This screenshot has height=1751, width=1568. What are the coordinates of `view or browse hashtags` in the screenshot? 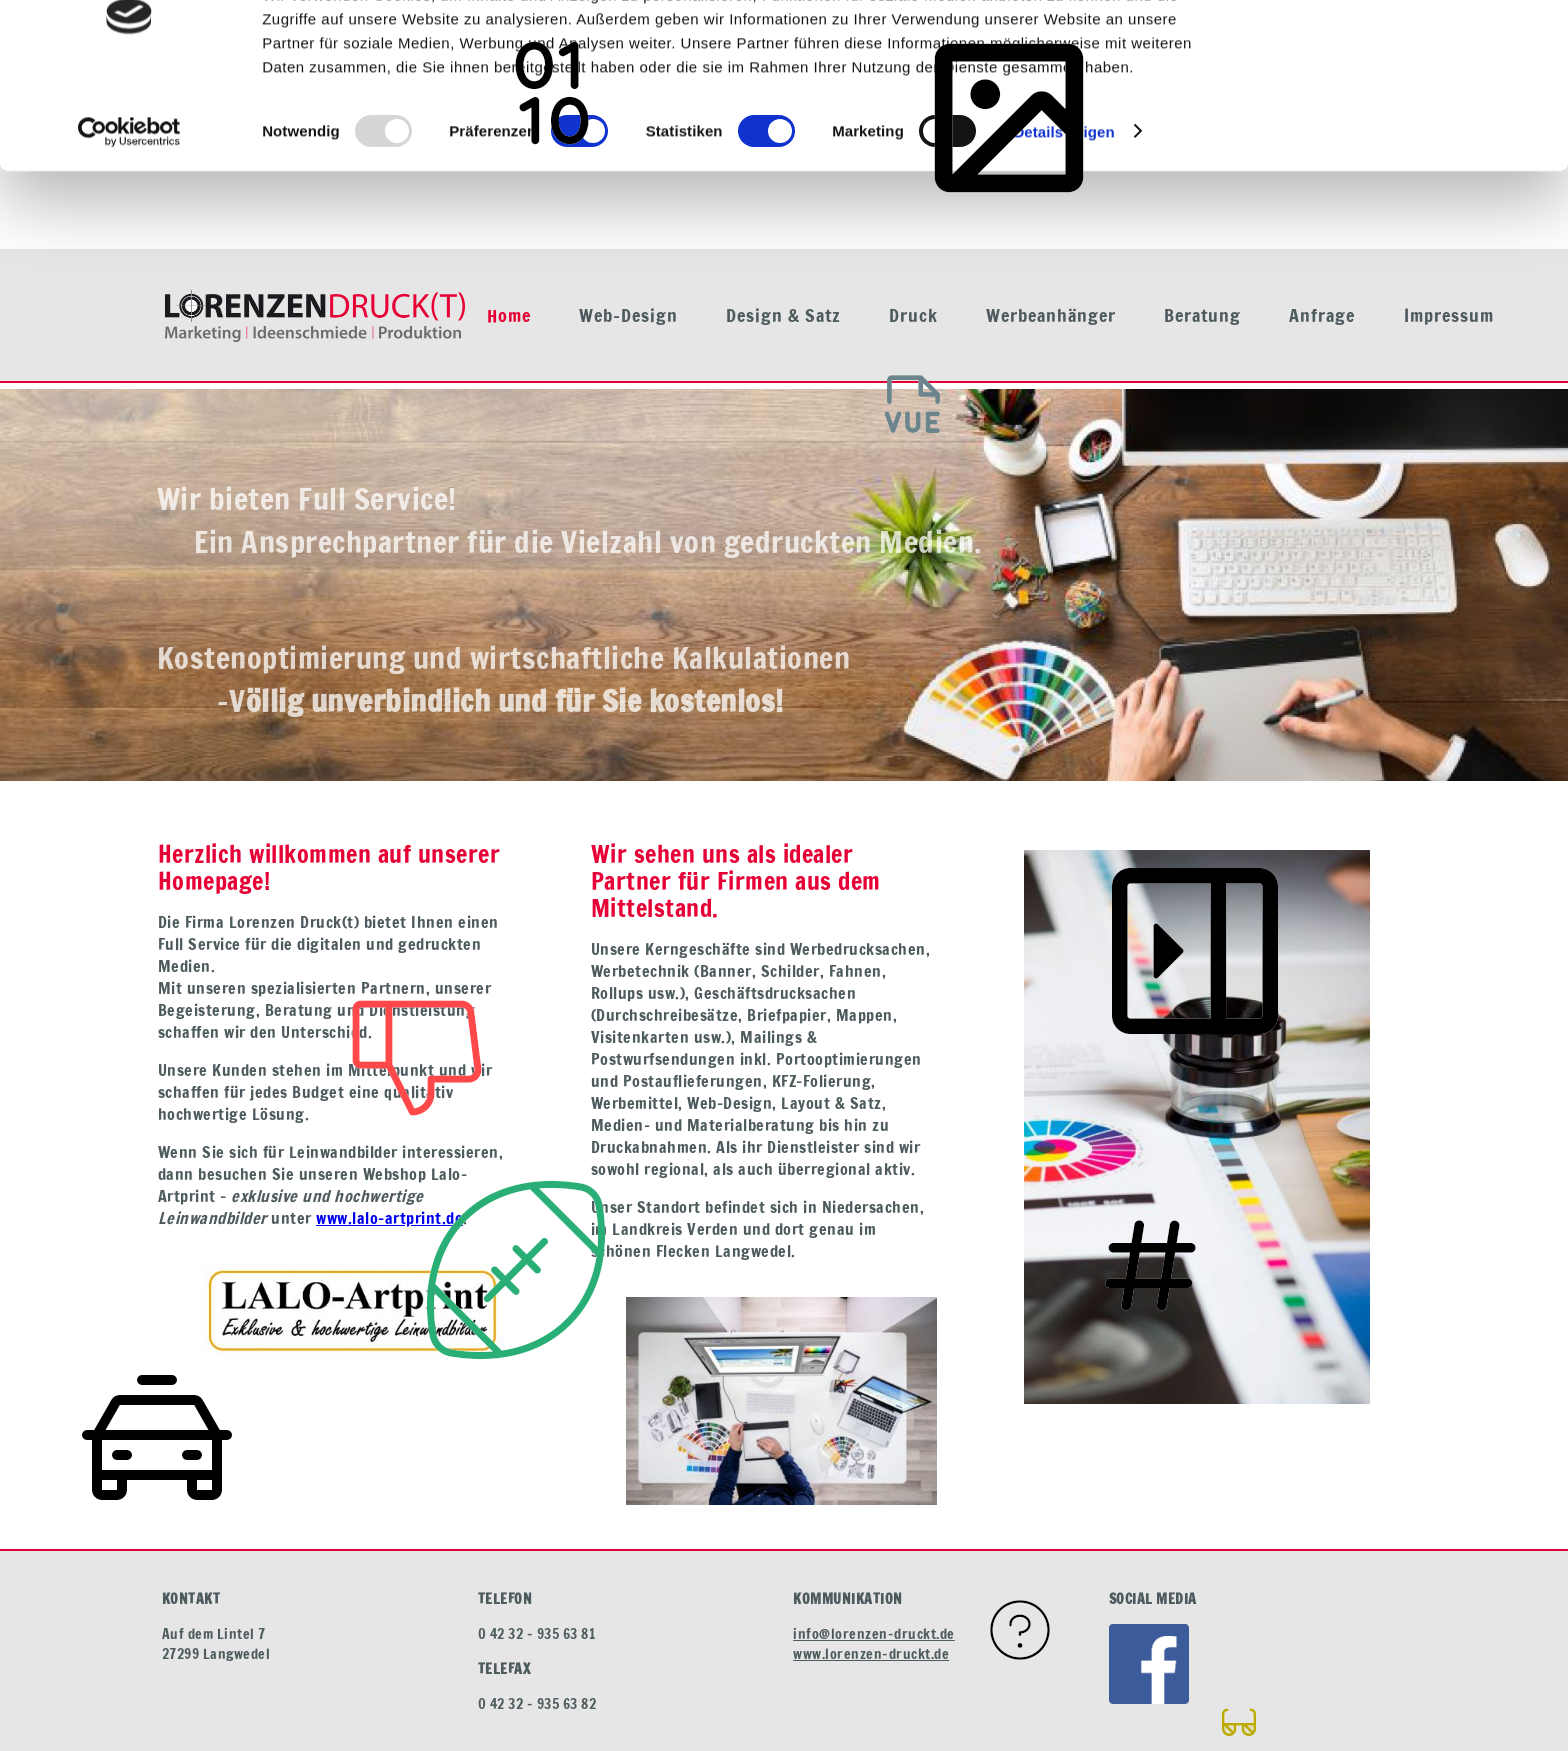 It's located at (1150, 1265).